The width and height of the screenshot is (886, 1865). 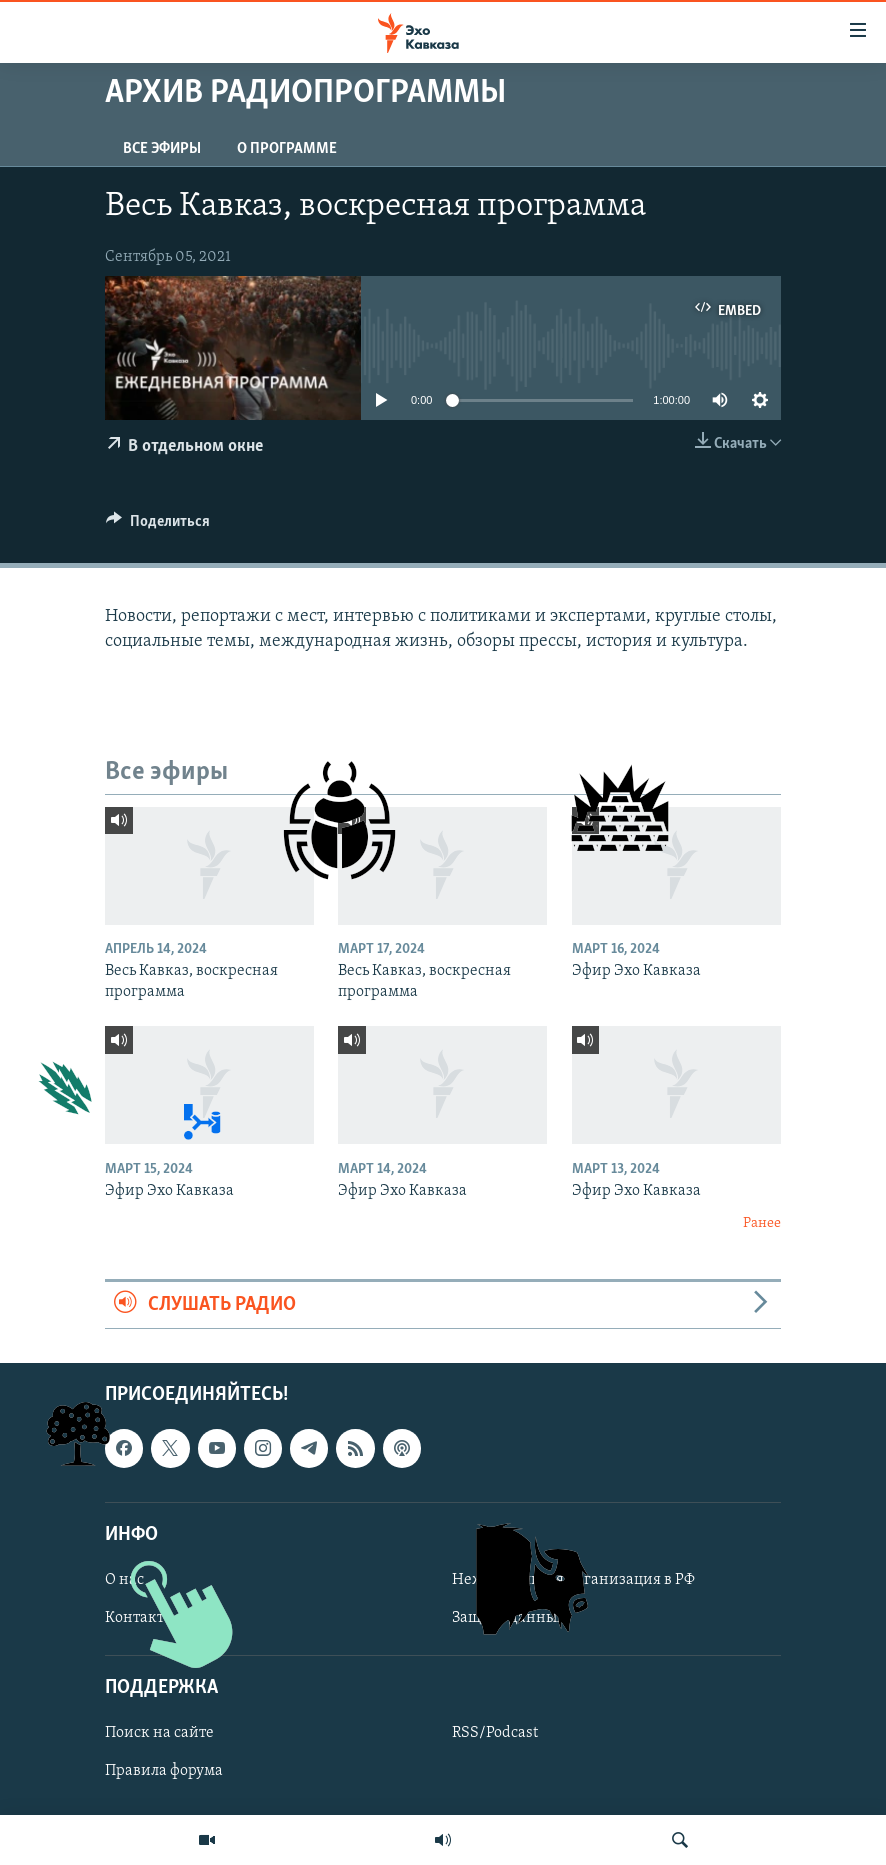 What do you see at coordinates (532, 1579) in the screenshot?
I see `represents a buffalo or bison in a game context` at bounding box center [532, 1579].